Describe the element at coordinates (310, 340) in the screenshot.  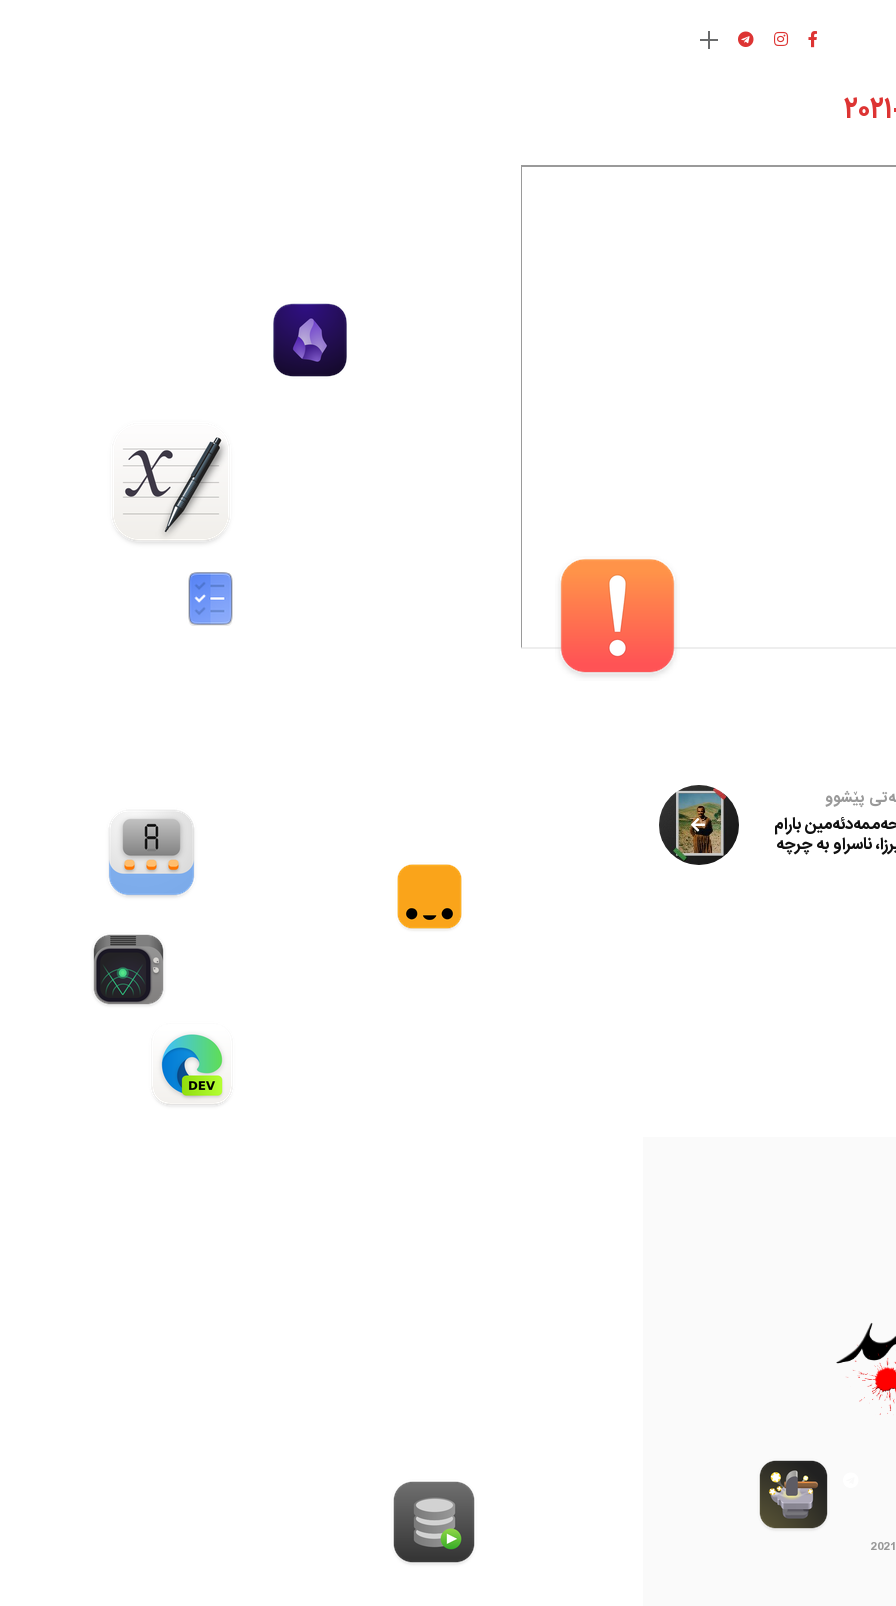
I see `open obsidian note-taking app` at that location.